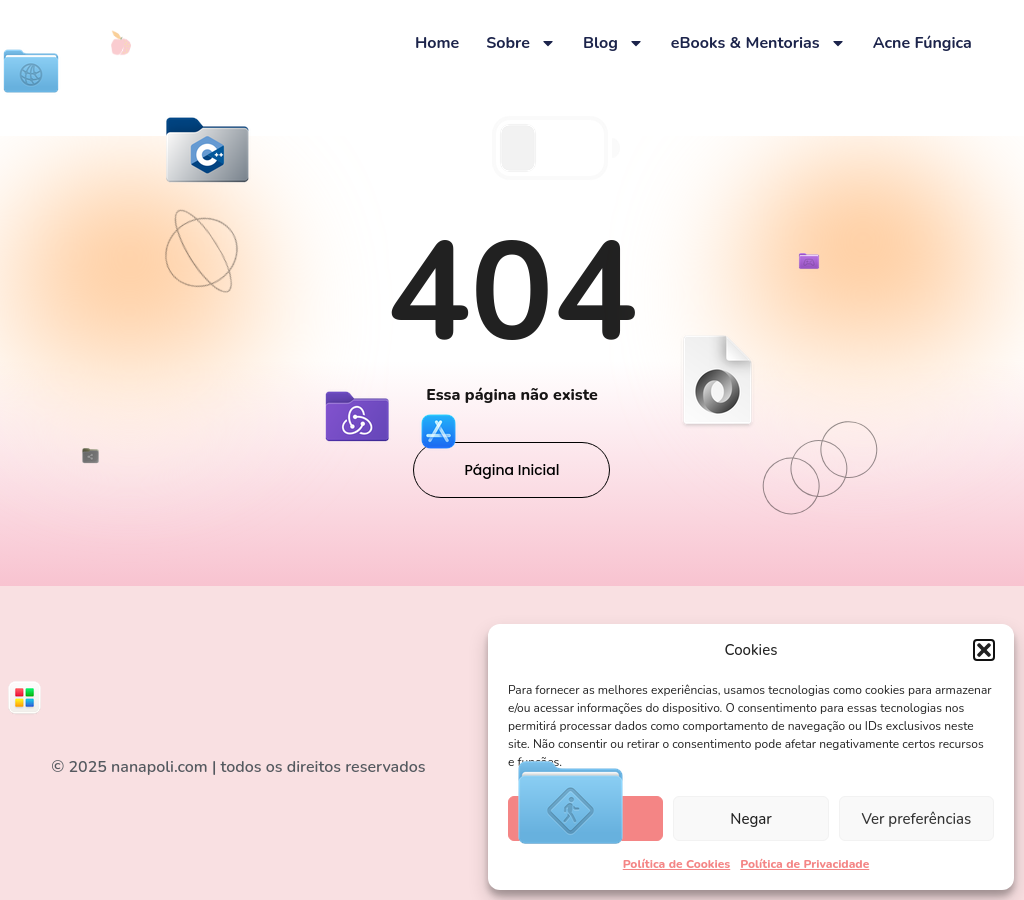 This screenshot has width=1024, height=900. Describe the element at coordinates (357, 418) in the screenshot. I see `folder containing redux state management files` at that location.